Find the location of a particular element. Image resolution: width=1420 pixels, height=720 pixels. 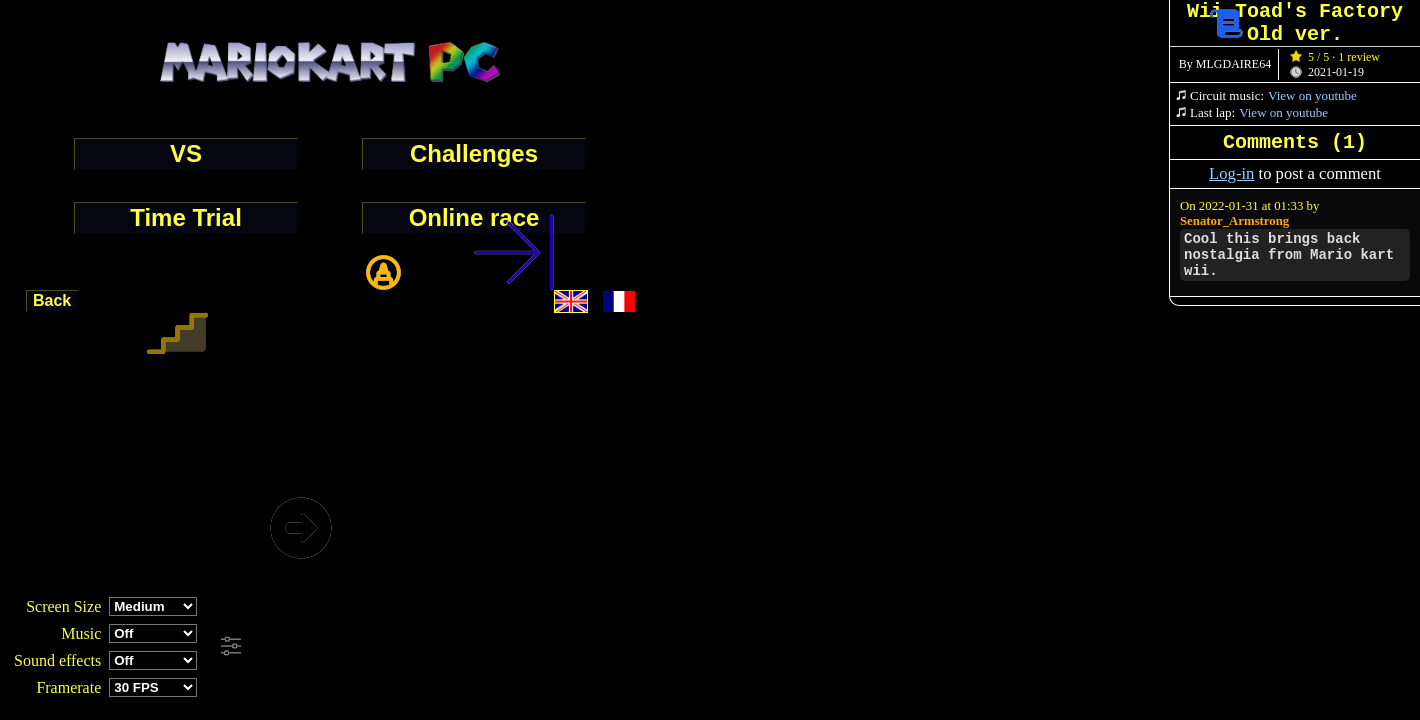

mark or highlight a location on a map is located at coordinates (383, 272).